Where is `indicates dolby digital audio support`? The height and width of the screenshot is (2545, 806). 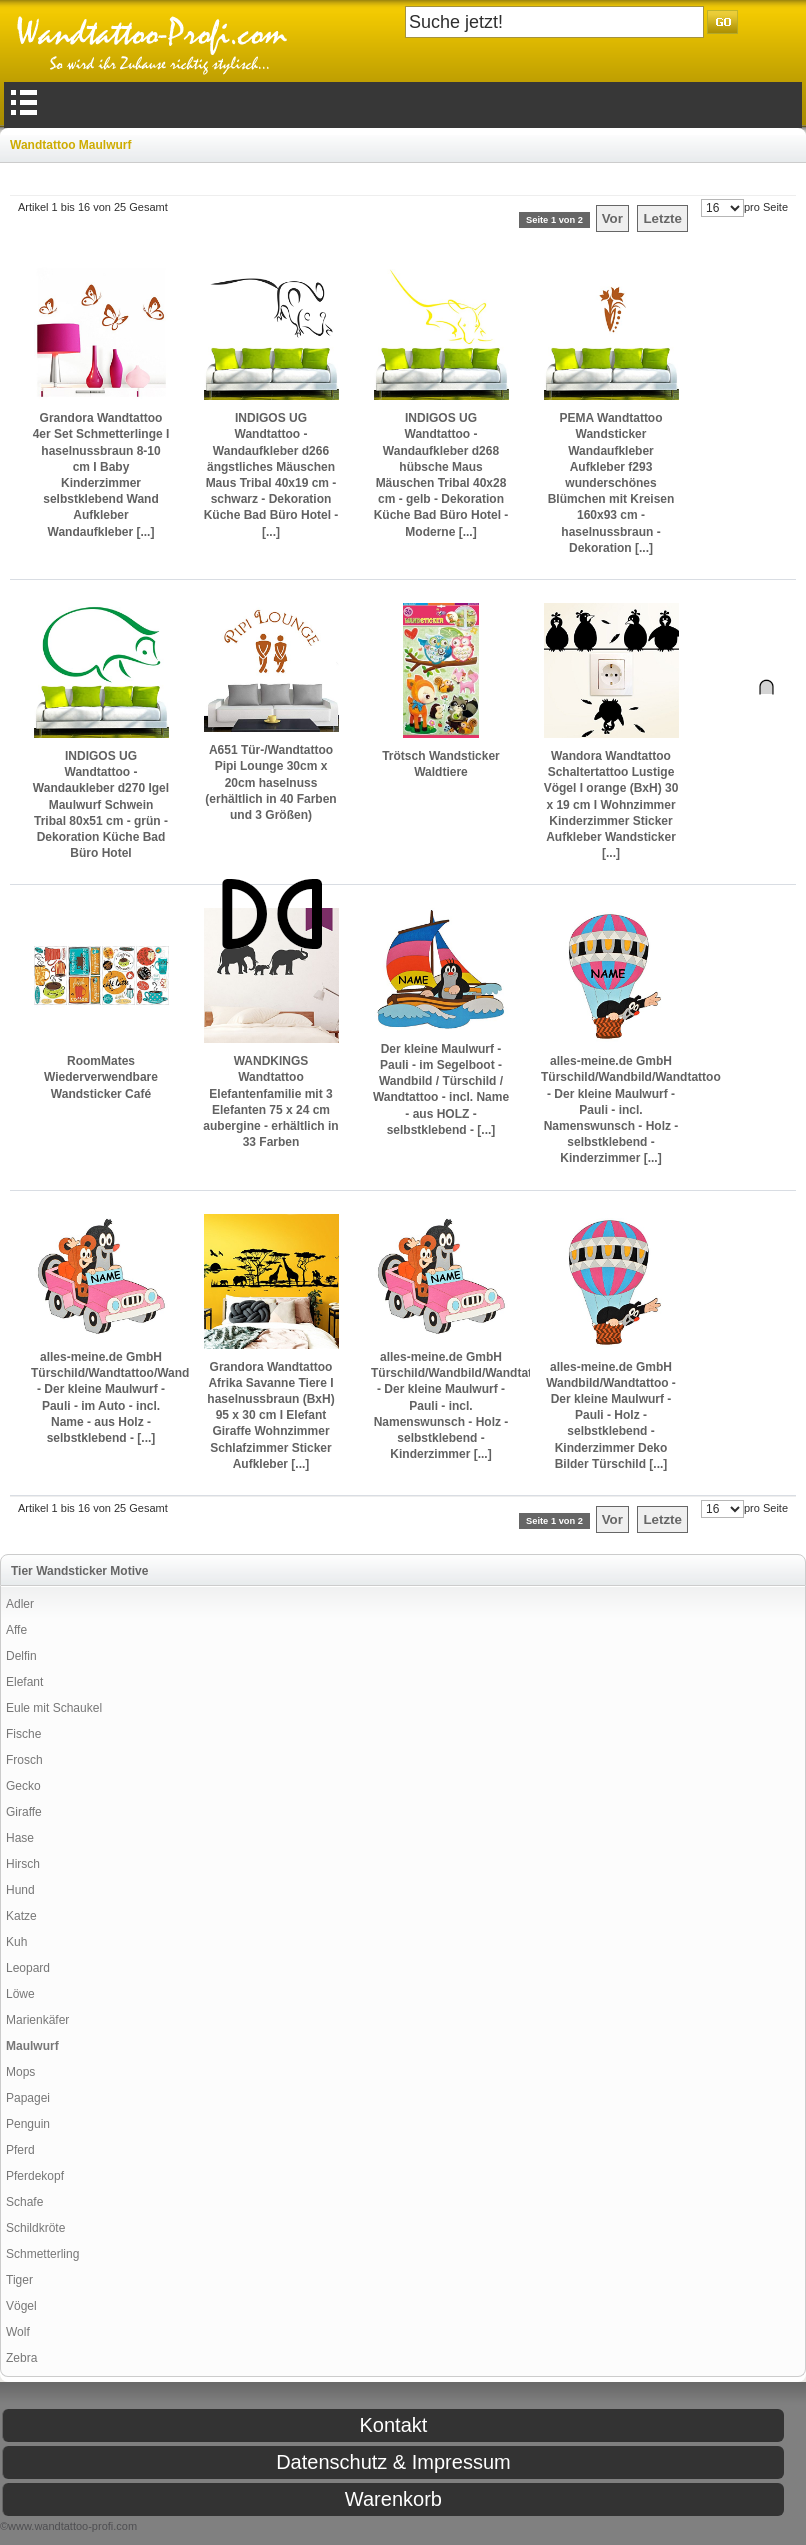 indicates dolby digital audio support is located at coordinates (272, 914).